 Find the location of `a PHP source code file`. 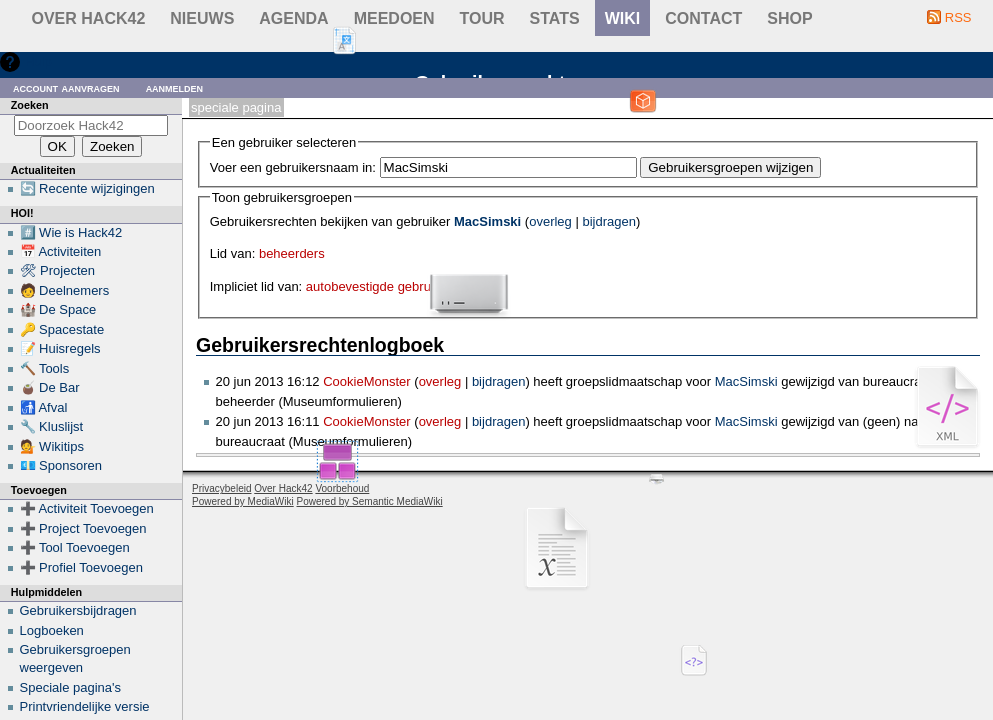

a PHP source code file is located at coordinates (694, 660).